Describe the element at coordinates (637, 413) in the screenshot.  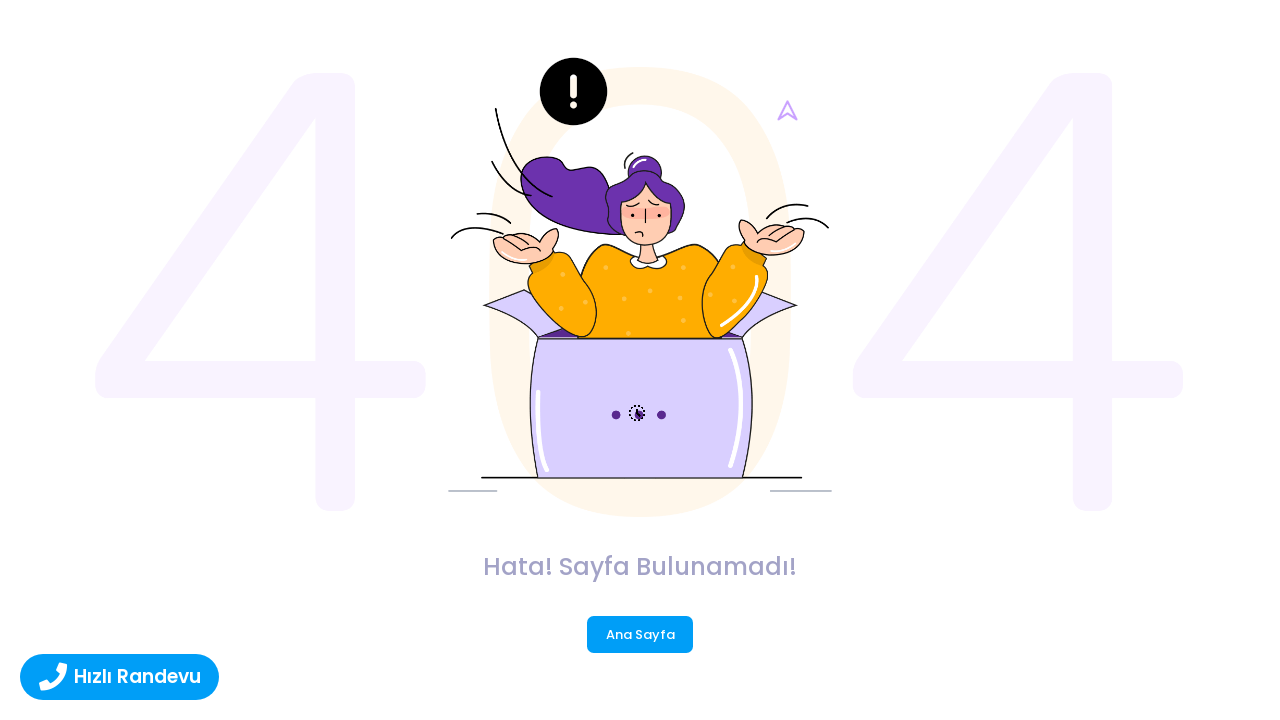
I see `indicates history tracking is disabled` at that location.